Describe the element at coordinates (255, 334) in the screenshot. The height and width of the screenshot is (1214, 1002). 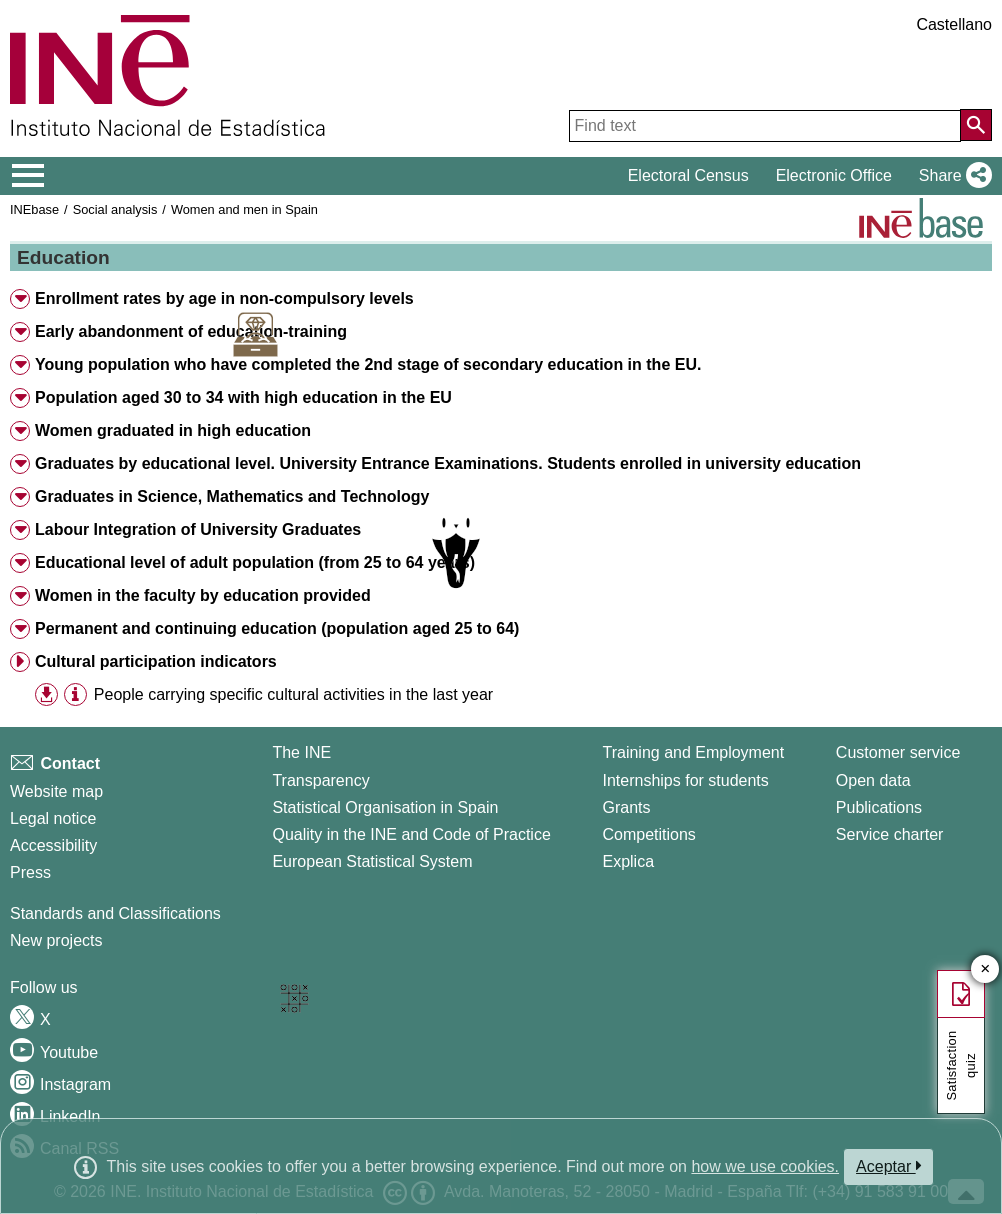
I see `view jewelry or engagement ring item` at that location.